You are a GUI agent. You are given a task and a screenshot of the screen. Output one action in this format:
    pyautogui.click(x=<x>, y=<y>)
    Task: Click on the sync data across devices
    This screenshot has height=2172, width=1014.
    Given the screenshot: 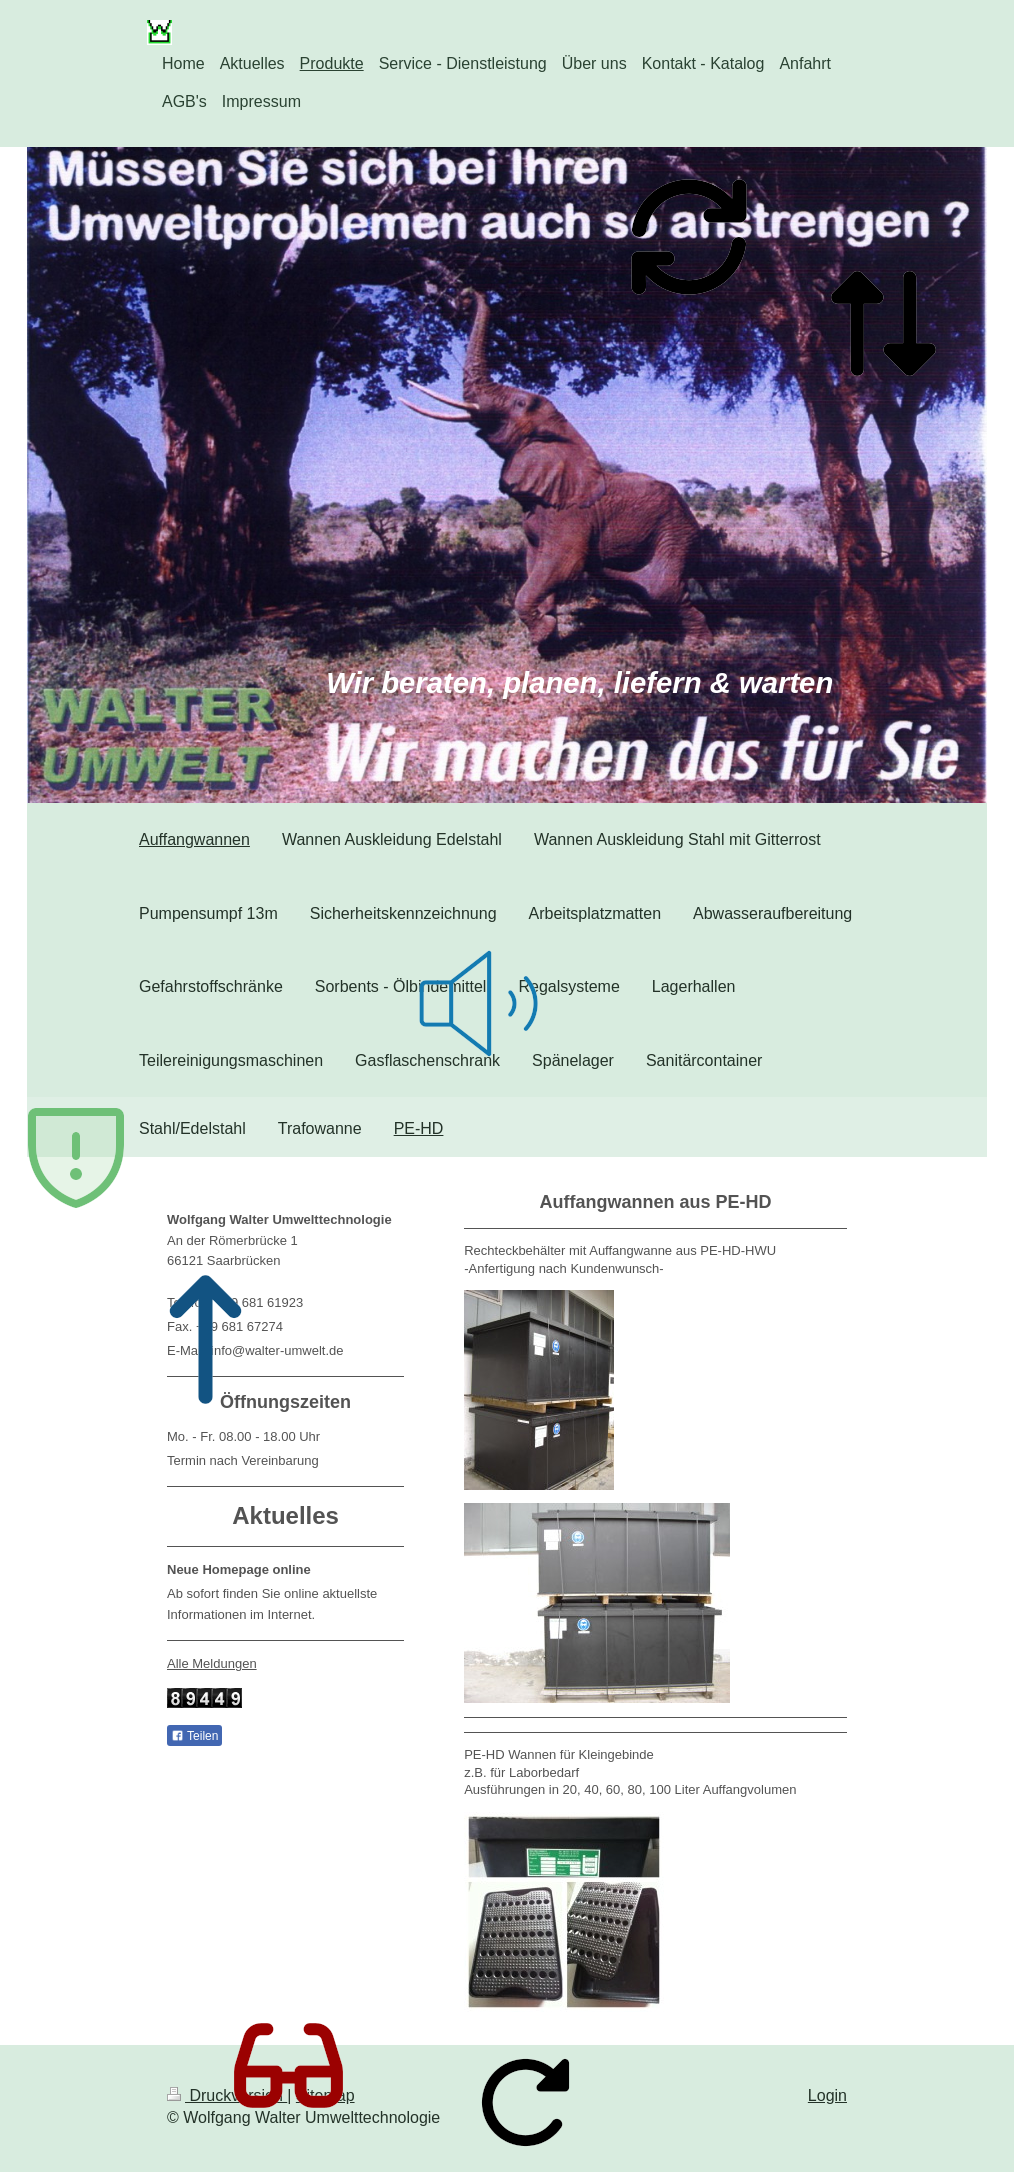 What is the action you would take?
    pyautogui.click(x=689, y=237)
    